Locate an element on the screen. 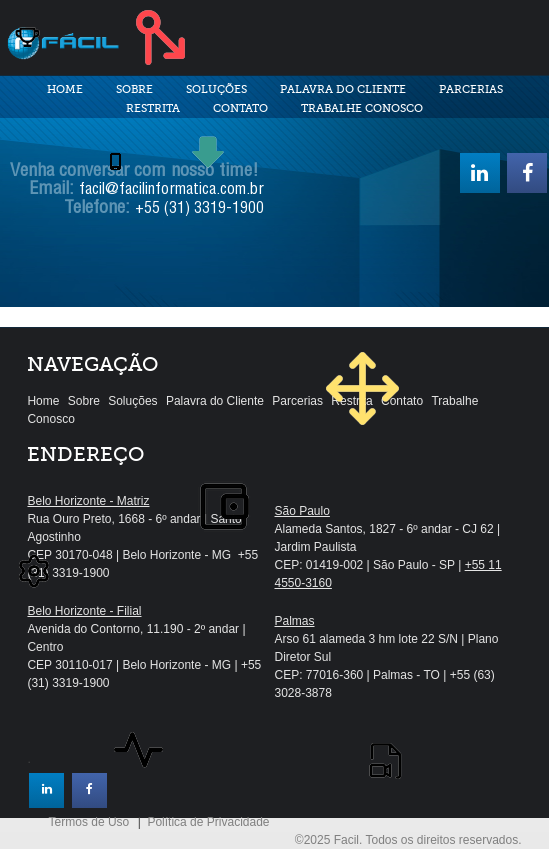 The width and height of the screenshot is (549, 849). view achievements or awards is located at coordinates (27, 36).